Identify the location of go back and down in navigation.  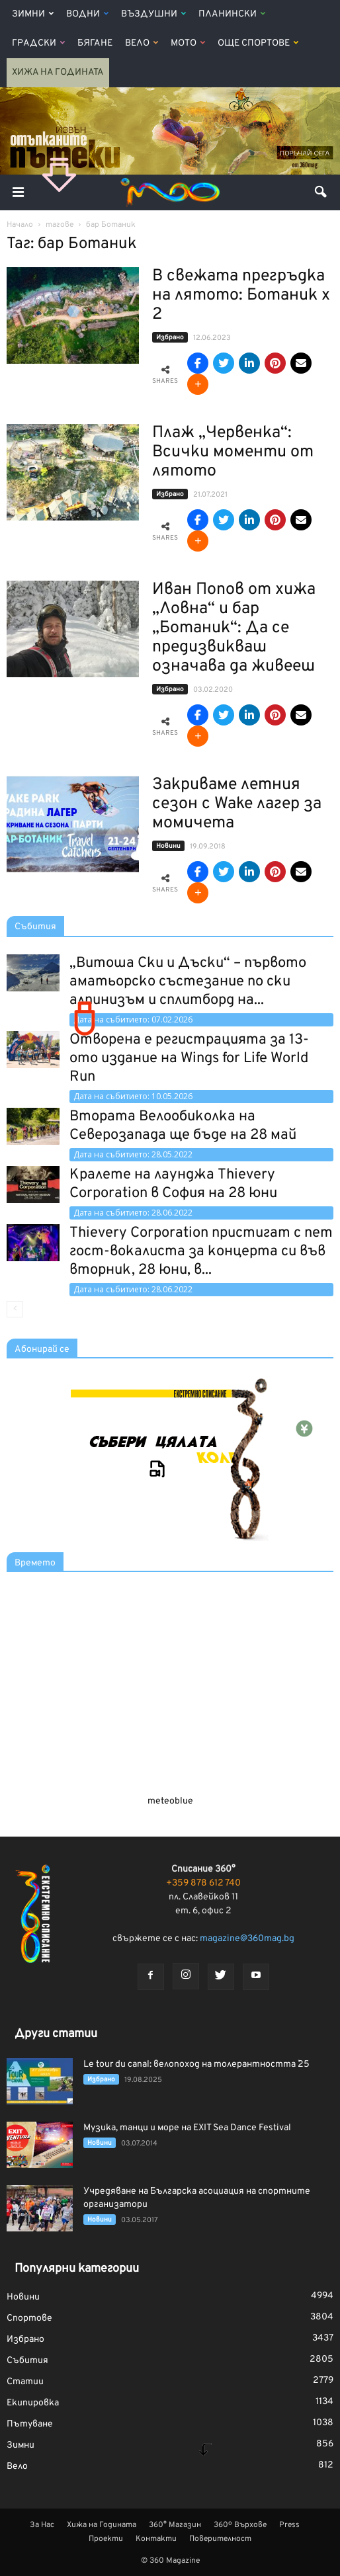
(206, 2449).